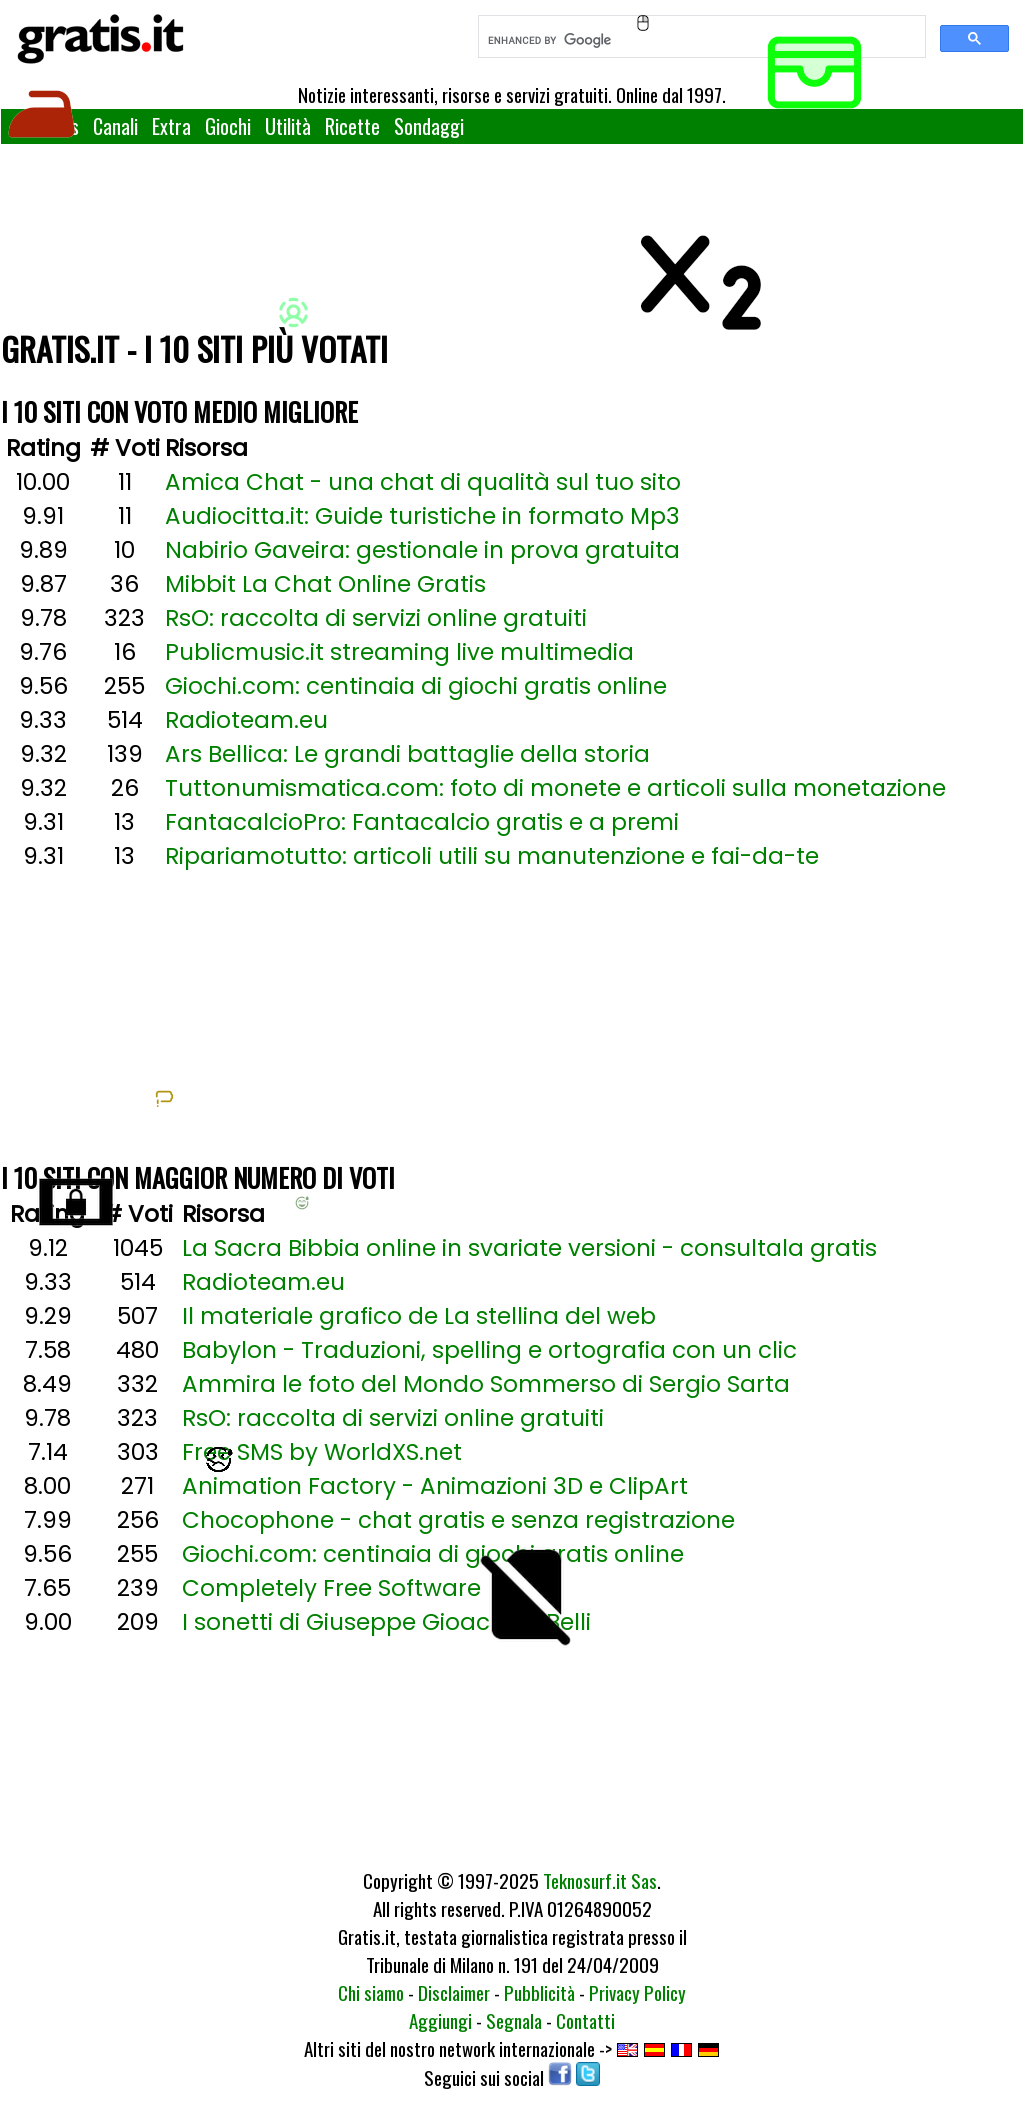  I want to click on no SIM card detected, so click(526, 1594).